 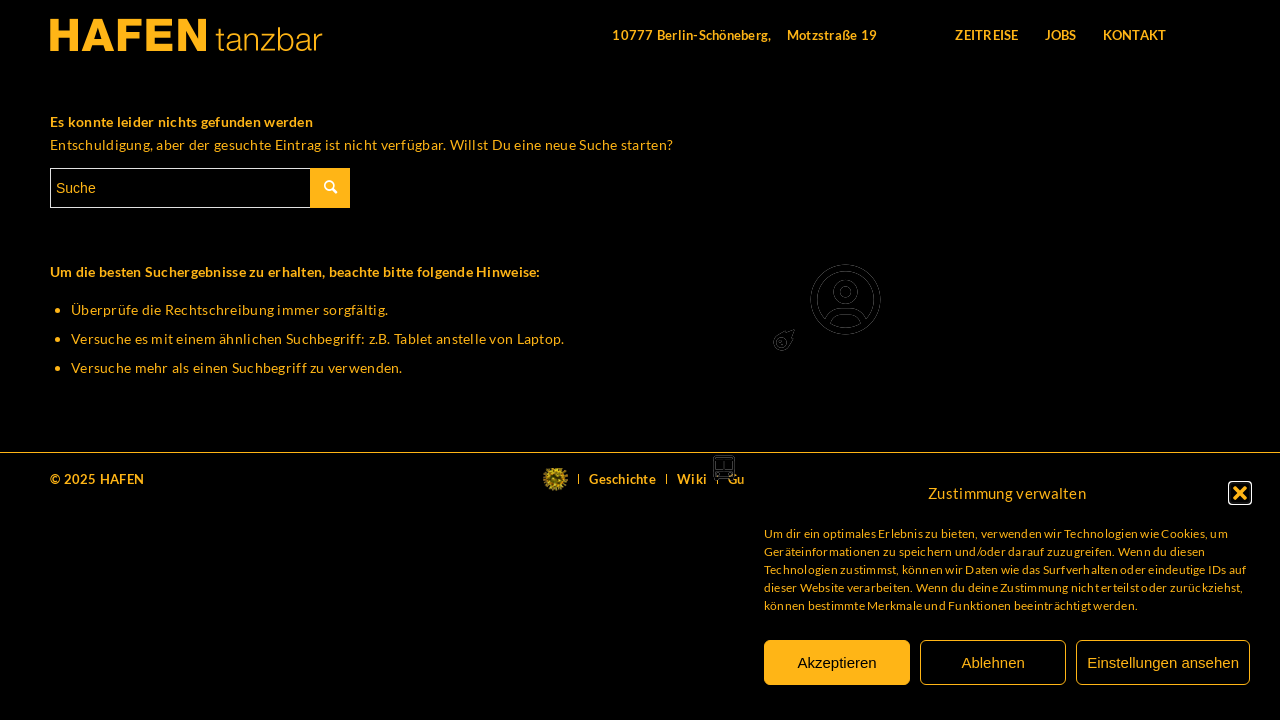 What do you see at coordinates (724, 468) in the screenshot?
I see `view bus routes or schedules` at bounding box center [724, 468].